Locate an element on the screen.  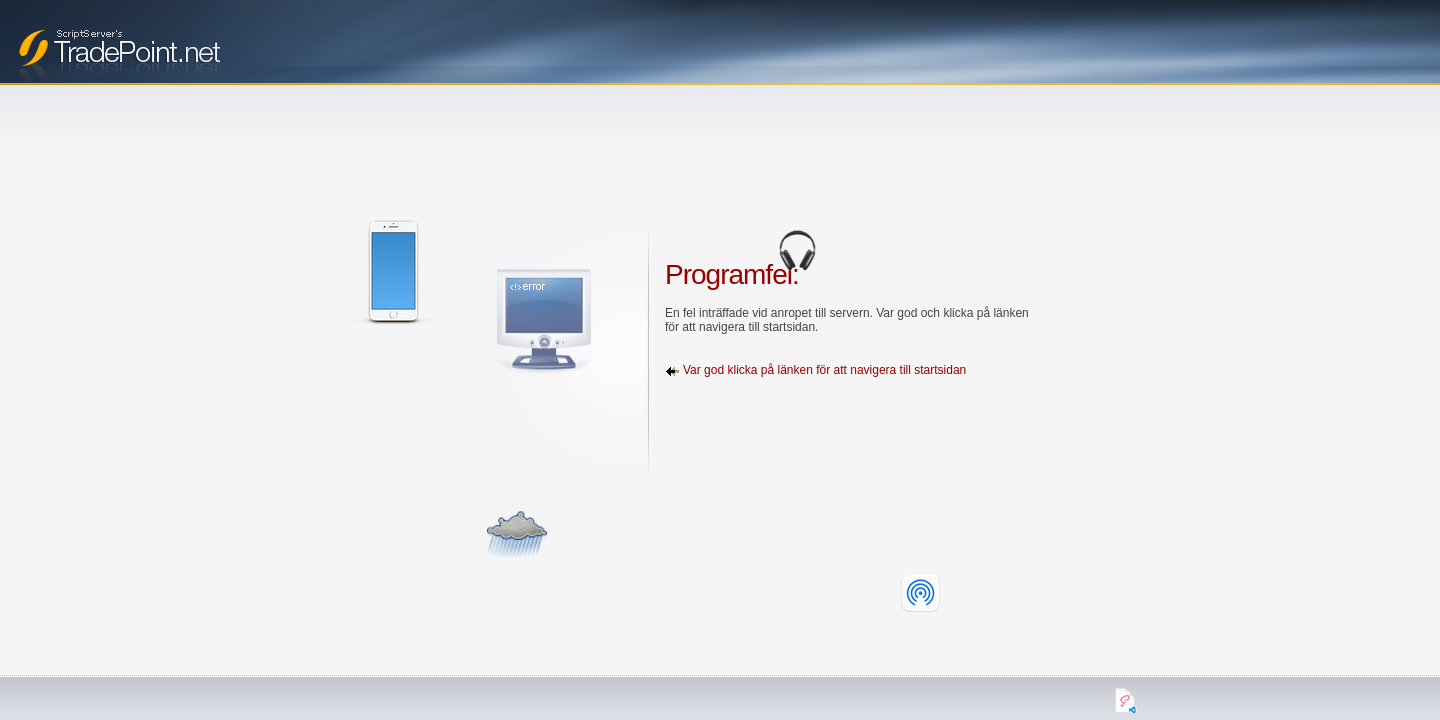
open a Sass stylesheet file in Visual Studio Code is located at coordinates (1125, 701).